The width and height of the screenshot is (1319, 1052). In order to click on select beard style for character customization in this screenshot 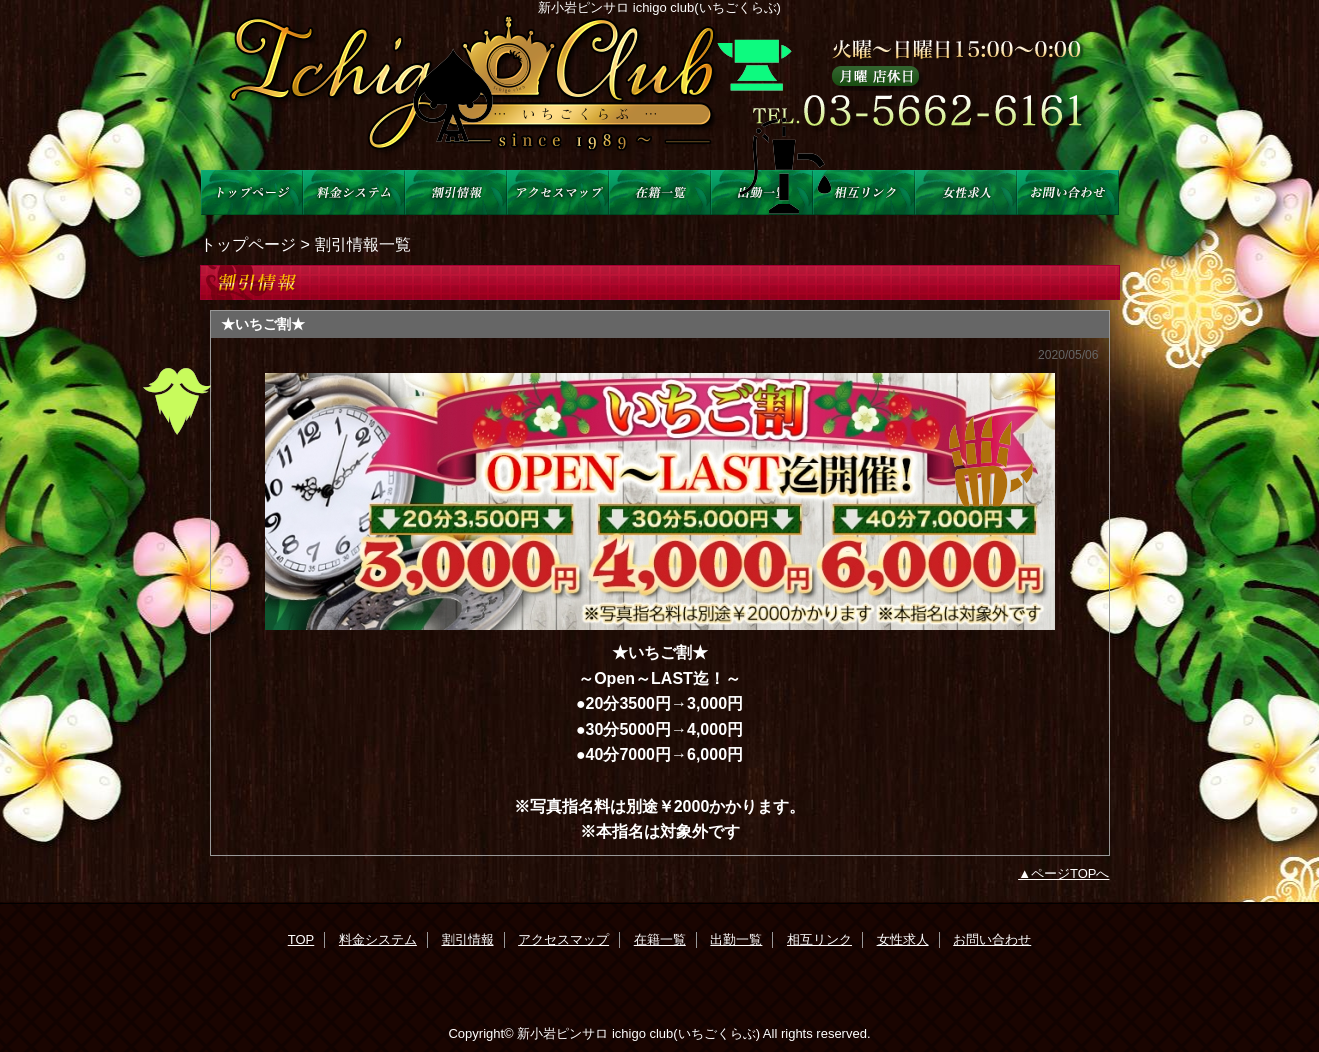, I will do `click(177, 400)`.